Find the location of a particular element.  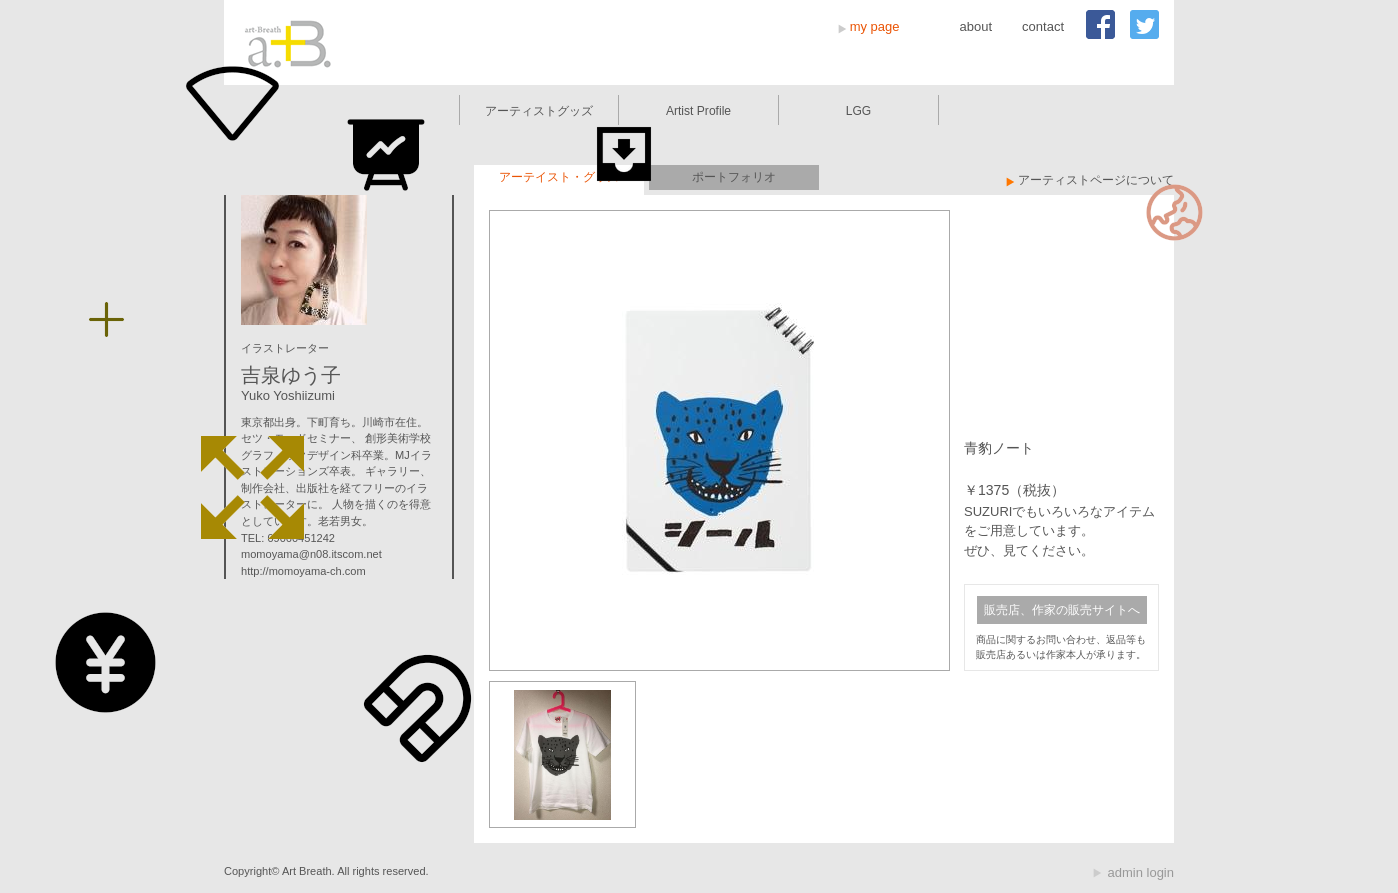

view price in japanese yen is located at coordinates (105, 662).